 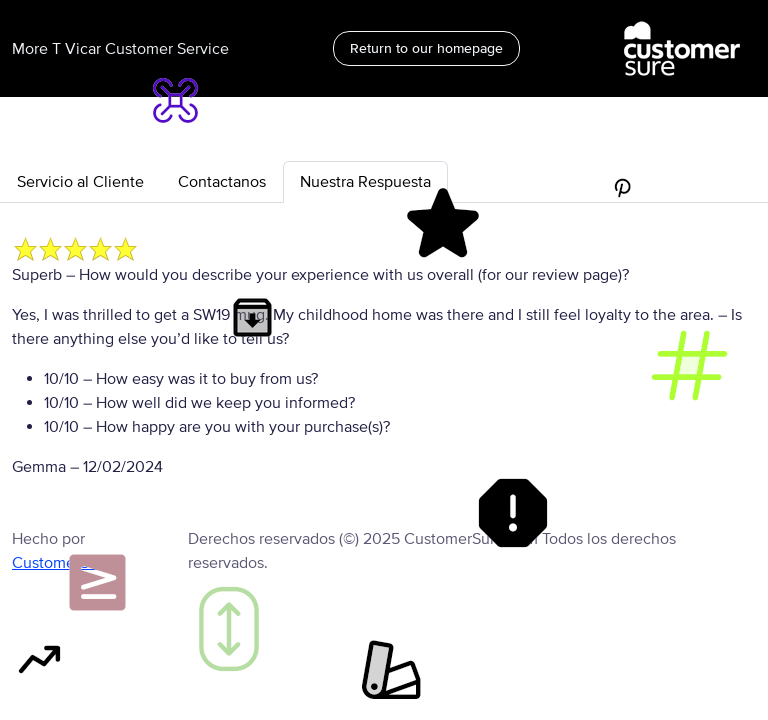 I want to click on open Pinterest app, so click(x=622, y=188).